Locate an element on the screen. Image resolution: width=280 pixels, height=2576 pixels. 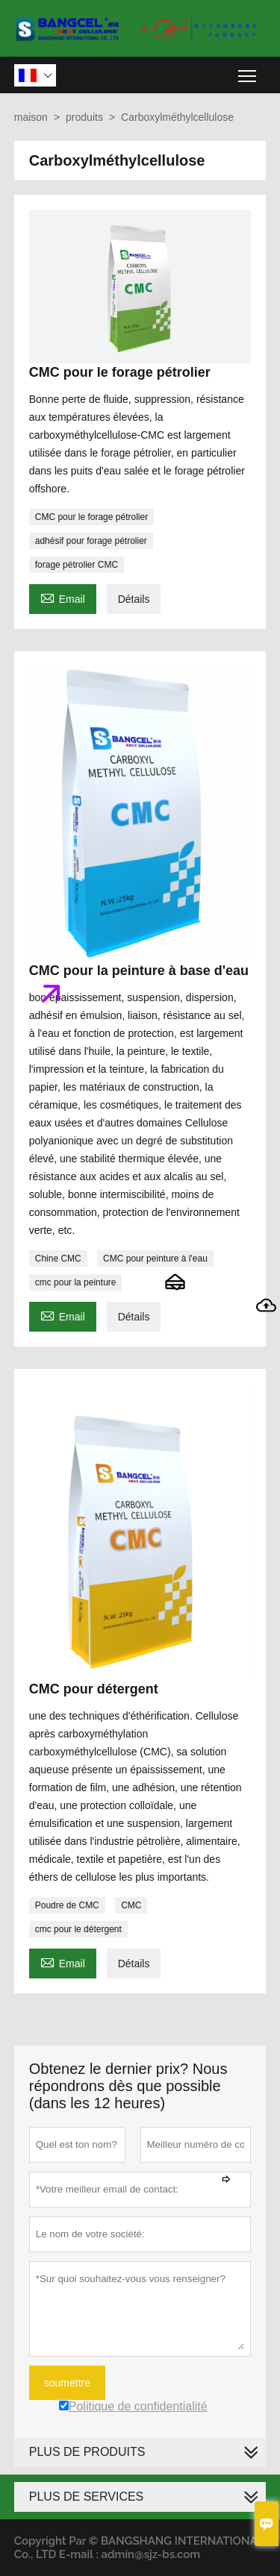
forward an email or message is located at coordinates (226, 2179).